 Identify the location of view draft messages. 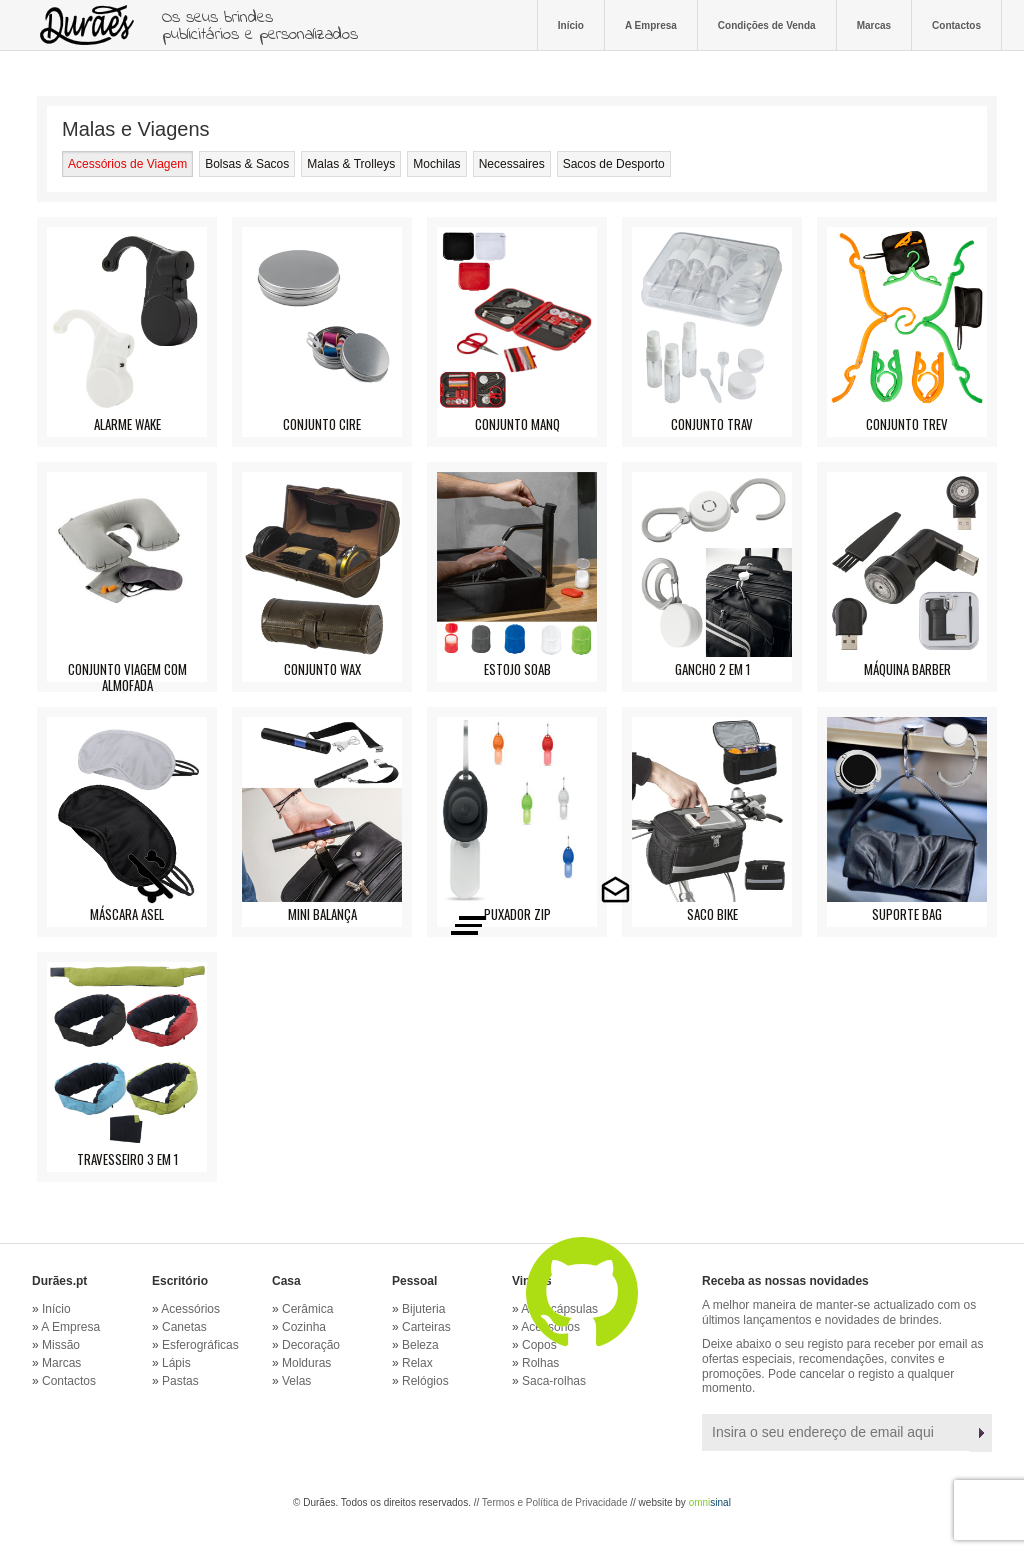
(615, 891).